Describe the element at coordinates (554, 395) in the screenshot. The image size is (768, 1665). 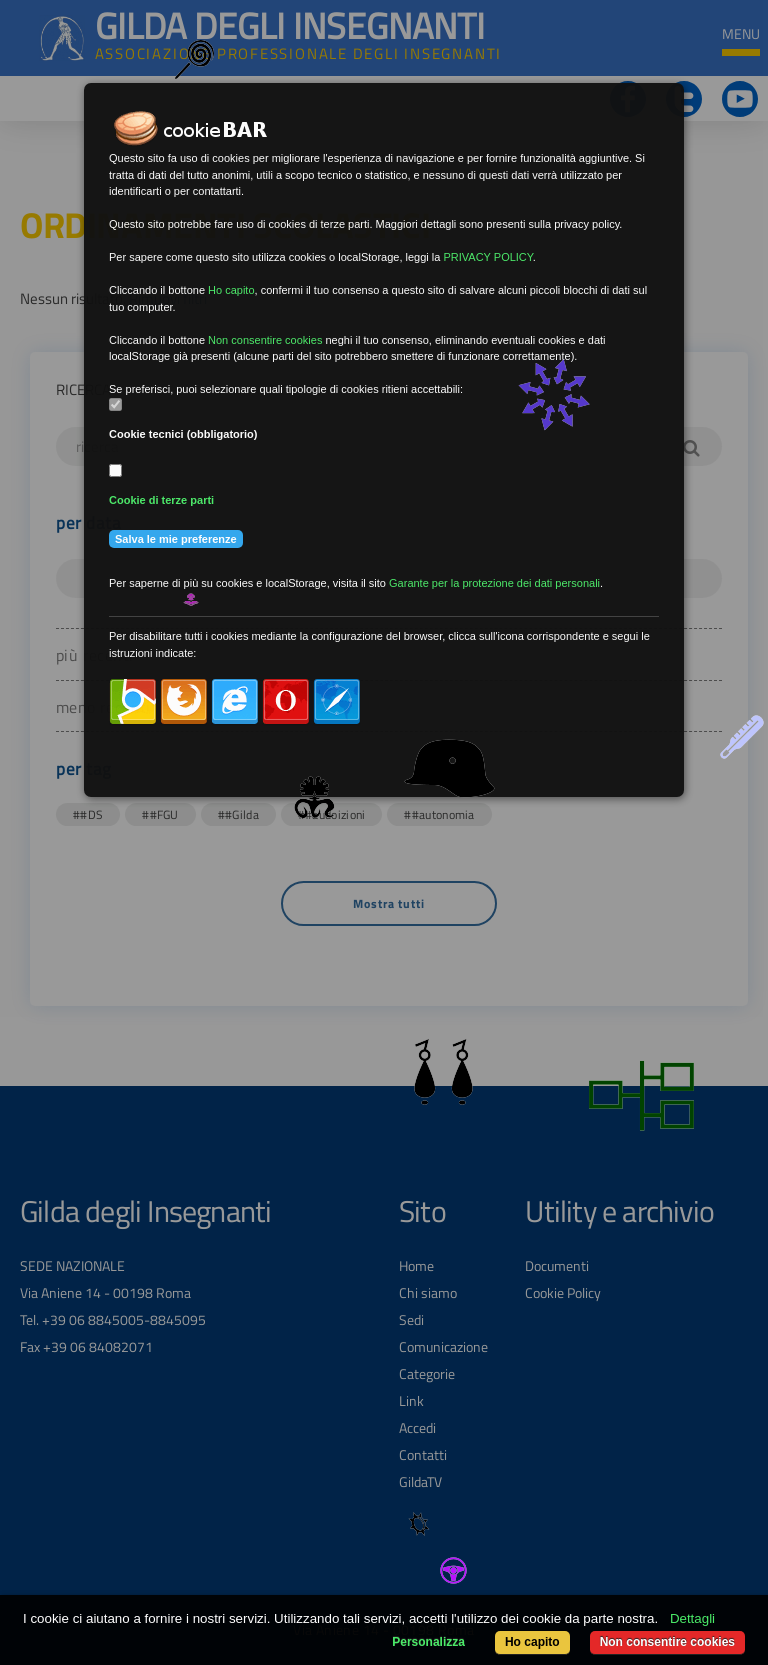
I see `expand or distribute items outward` at that location.